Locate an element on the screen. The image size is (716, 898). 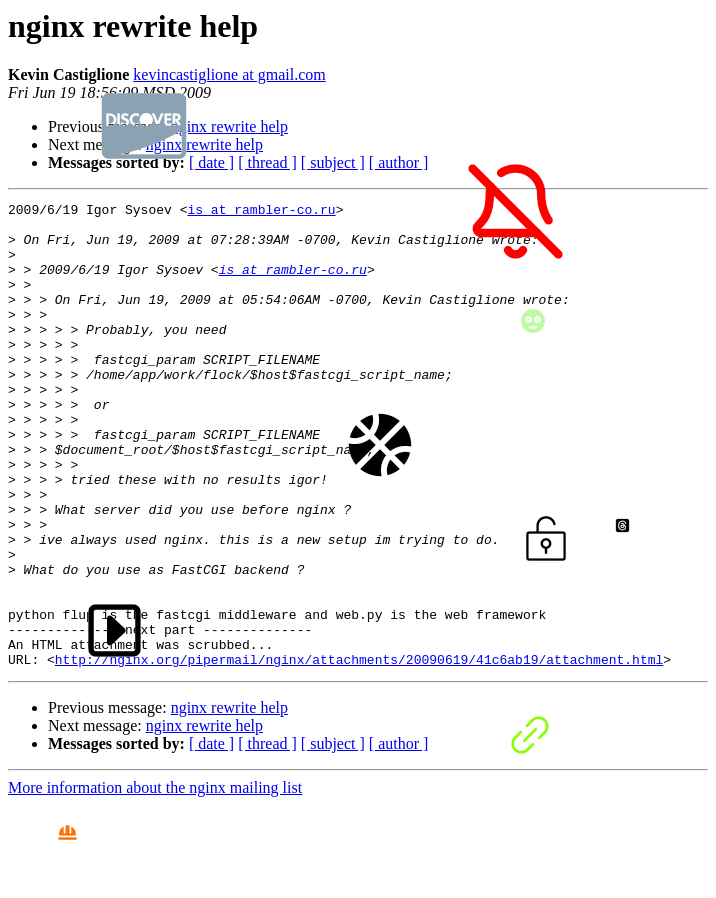
react with embarrassment or surprise is located at coordinates (533, 321).